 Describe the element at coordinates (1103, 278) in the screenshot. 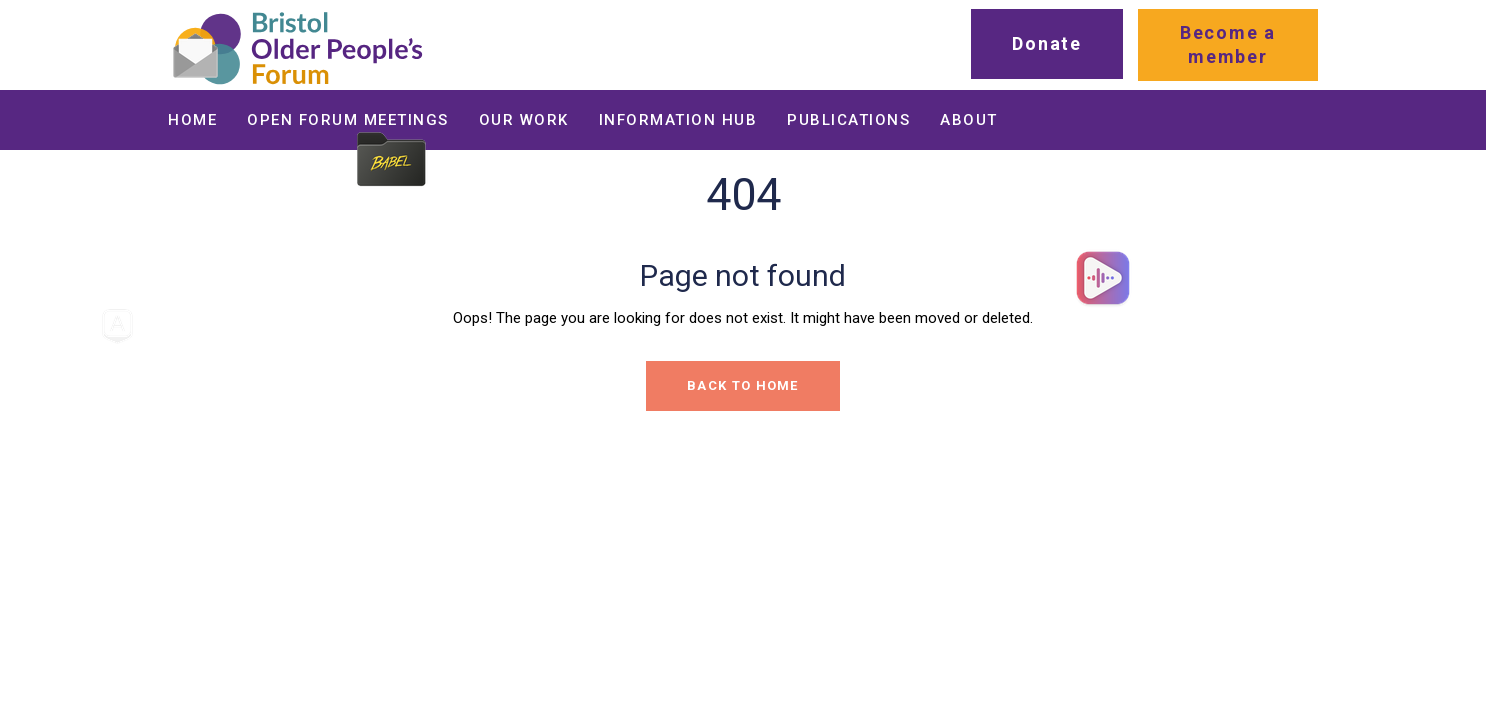

I see `open decibels audio player app` at that location.